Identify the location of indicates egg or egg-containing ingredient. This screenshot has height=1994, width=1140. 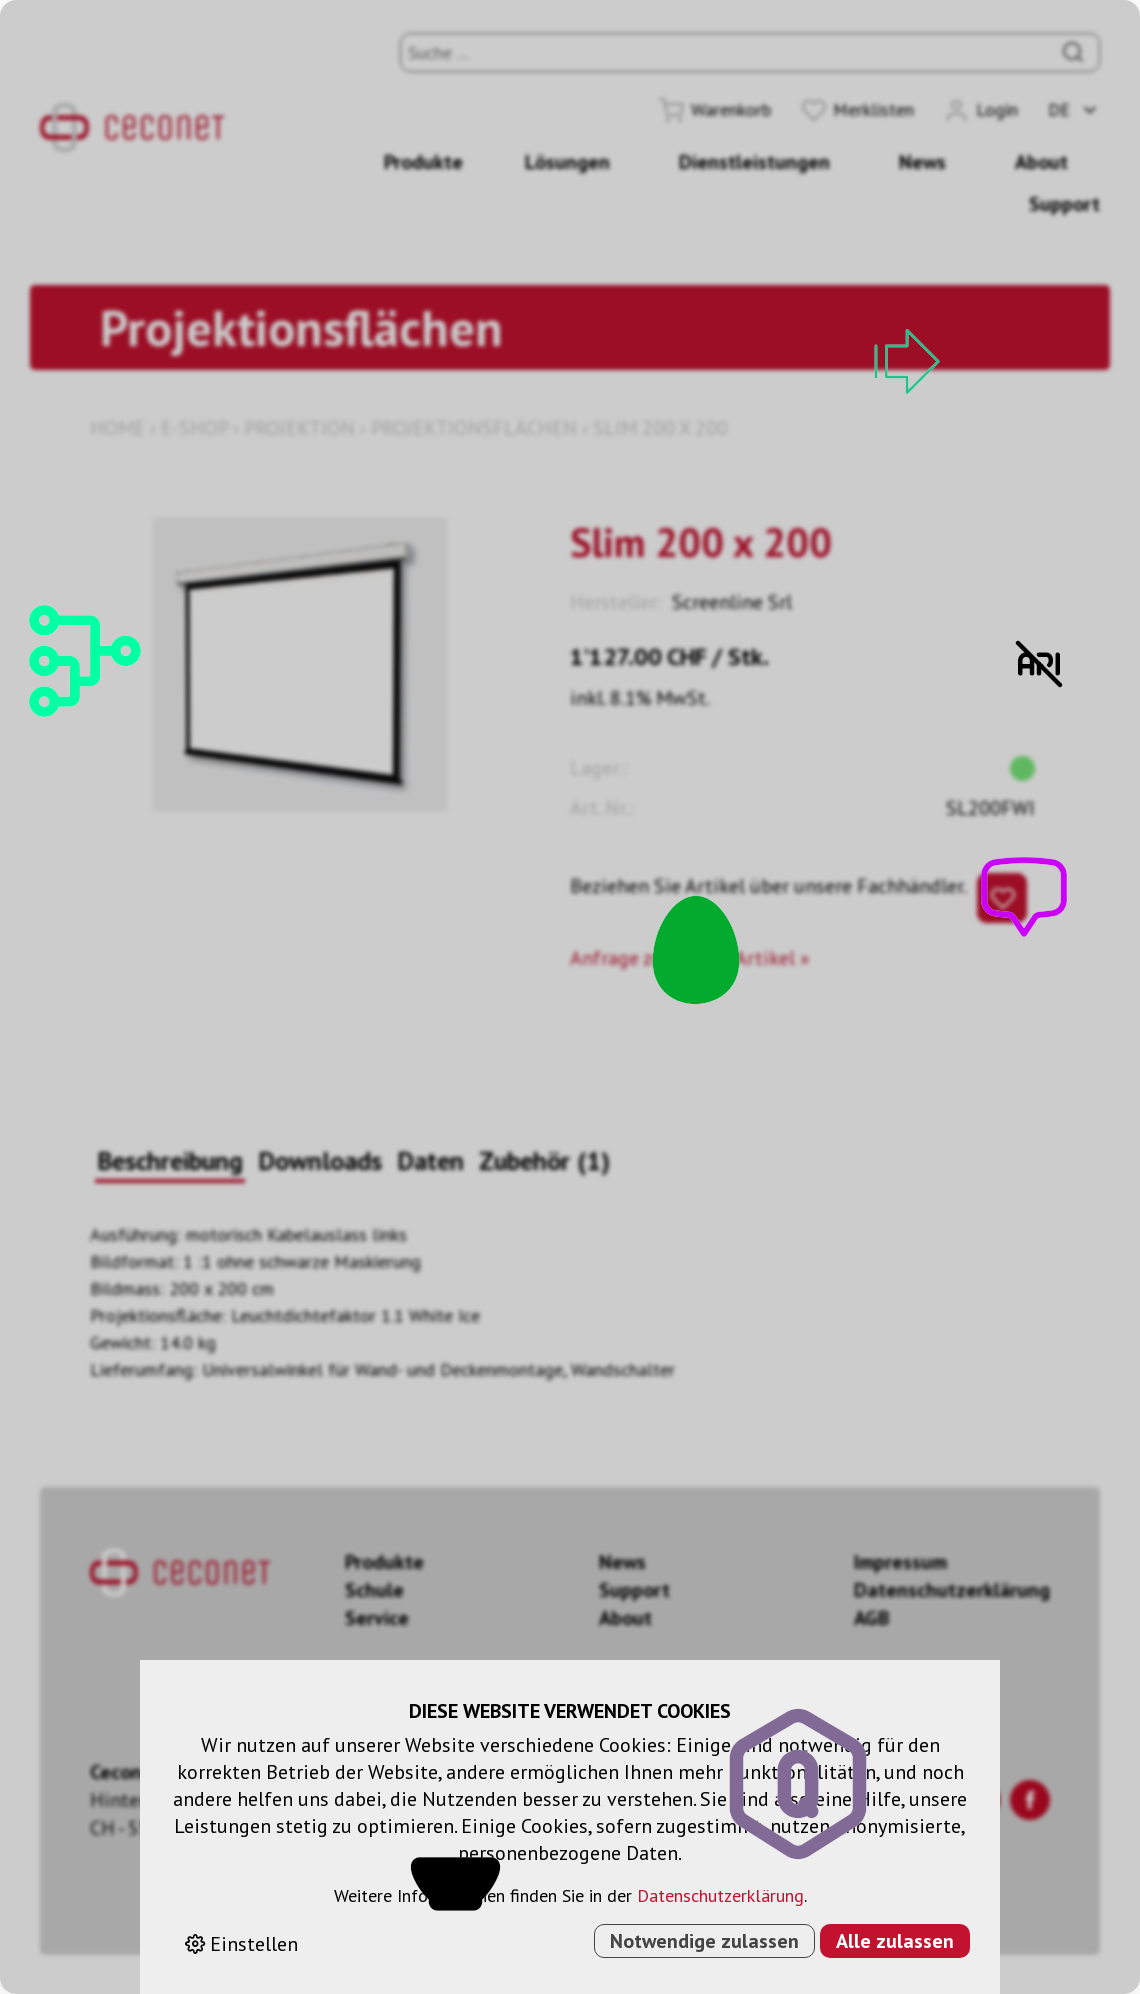
(696, 950).